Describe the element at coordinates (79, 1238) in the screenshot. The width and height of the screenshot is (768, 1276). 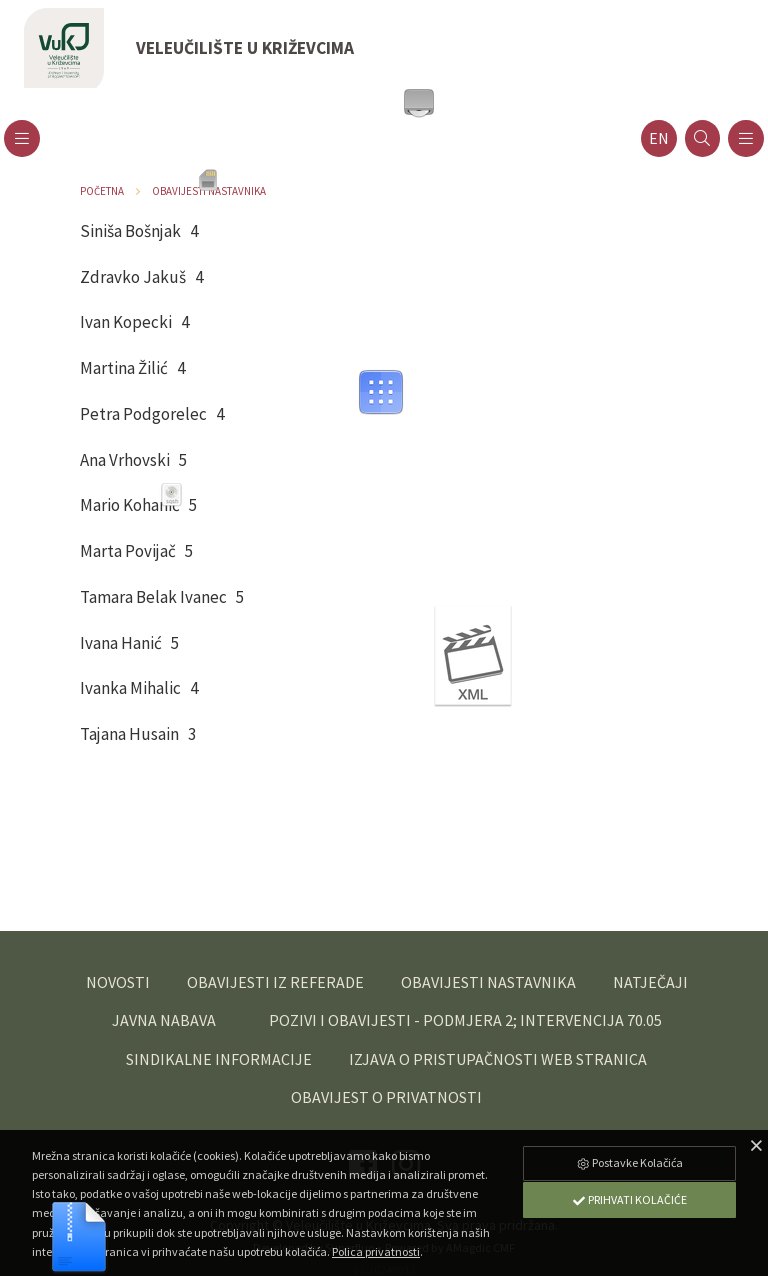
I see `a compressed or archived software file` at that location.